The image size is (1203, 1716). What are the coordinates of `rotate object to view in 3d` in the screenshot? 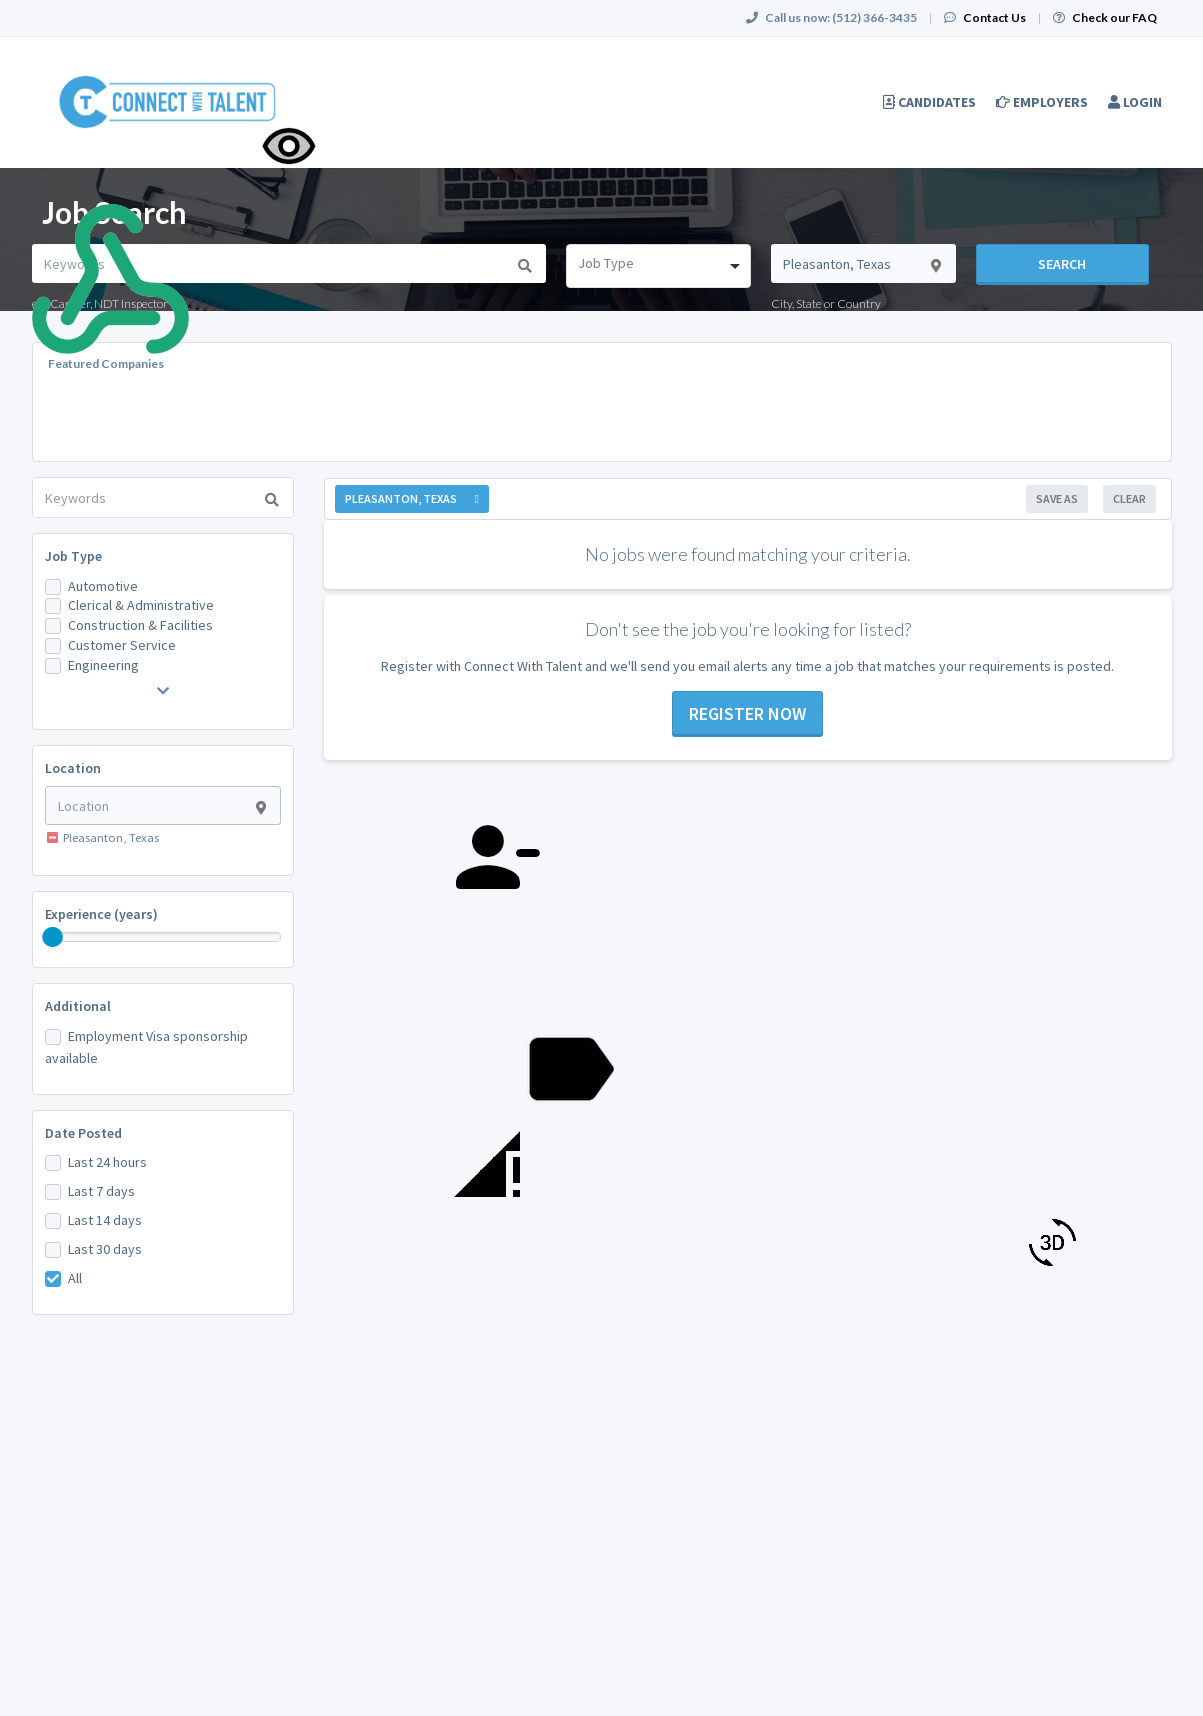 It's located at (1052, 1242).